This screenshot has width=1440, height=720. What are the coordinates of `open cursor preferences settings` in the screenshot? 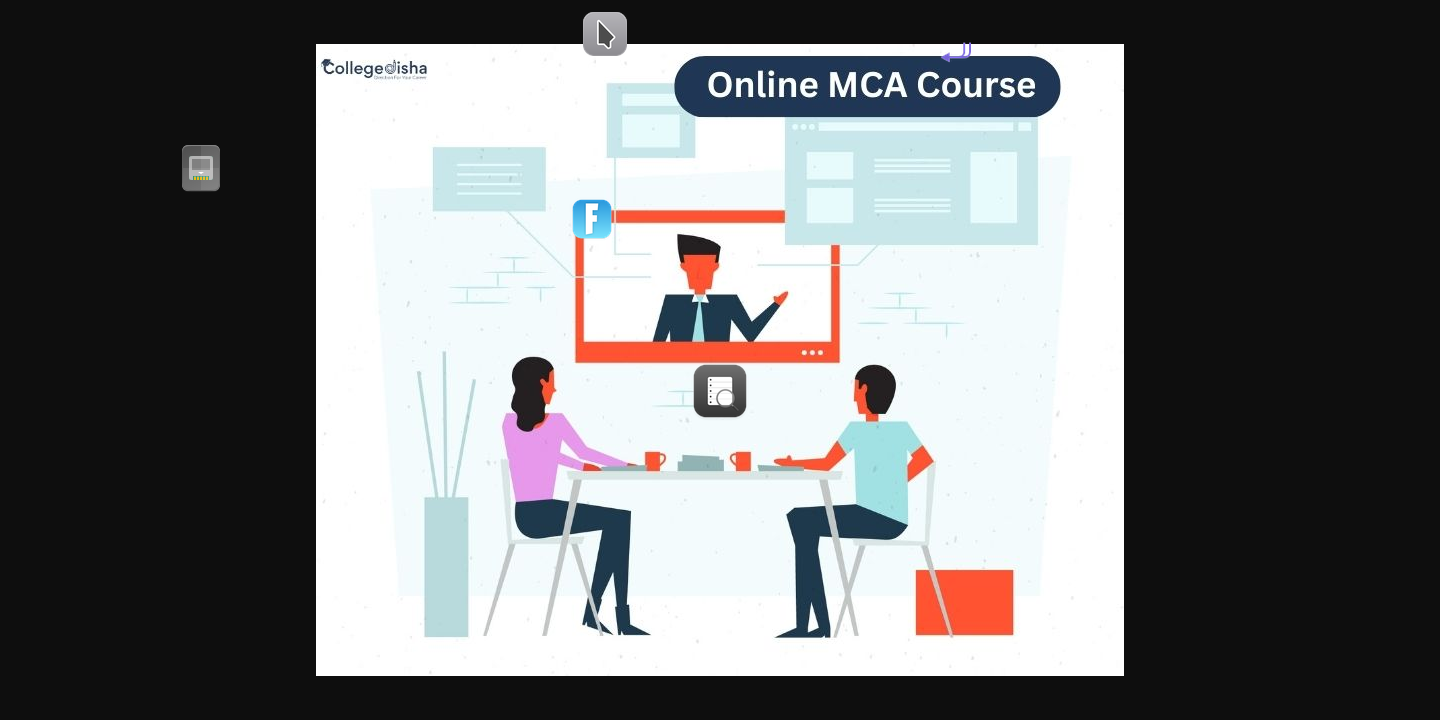 It's located at (605, 34).